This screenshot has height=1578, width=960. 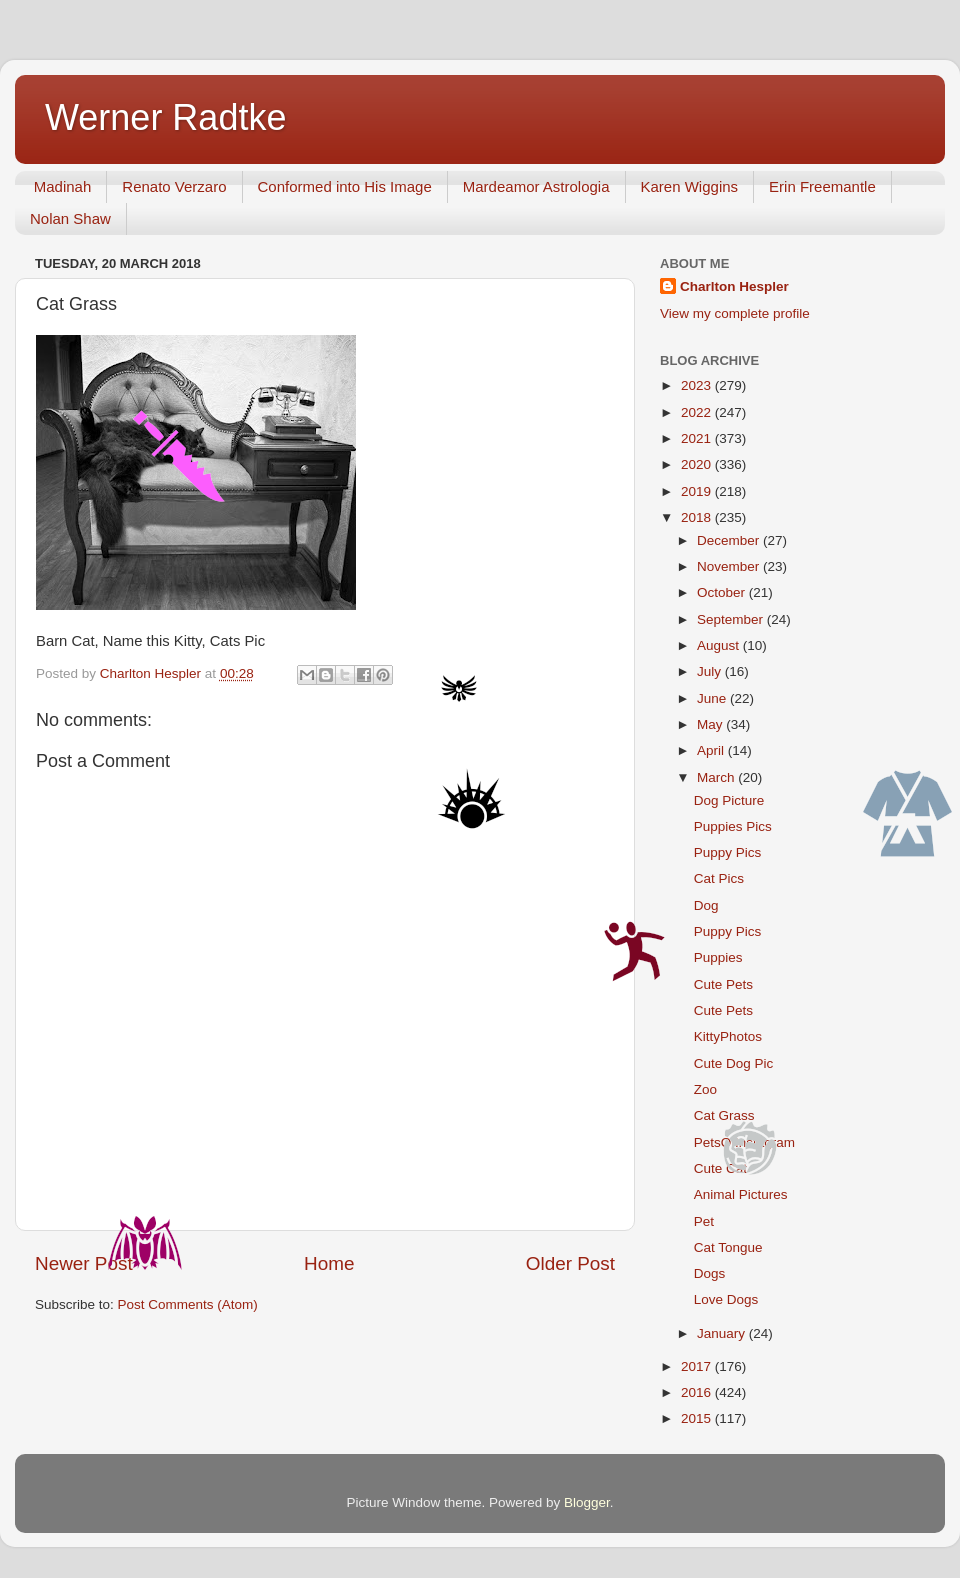 What do you see at coordinates (907, 813) in the screenshot?
I see `select traditional Japanese clothing item` at bounding box center [907, 813].